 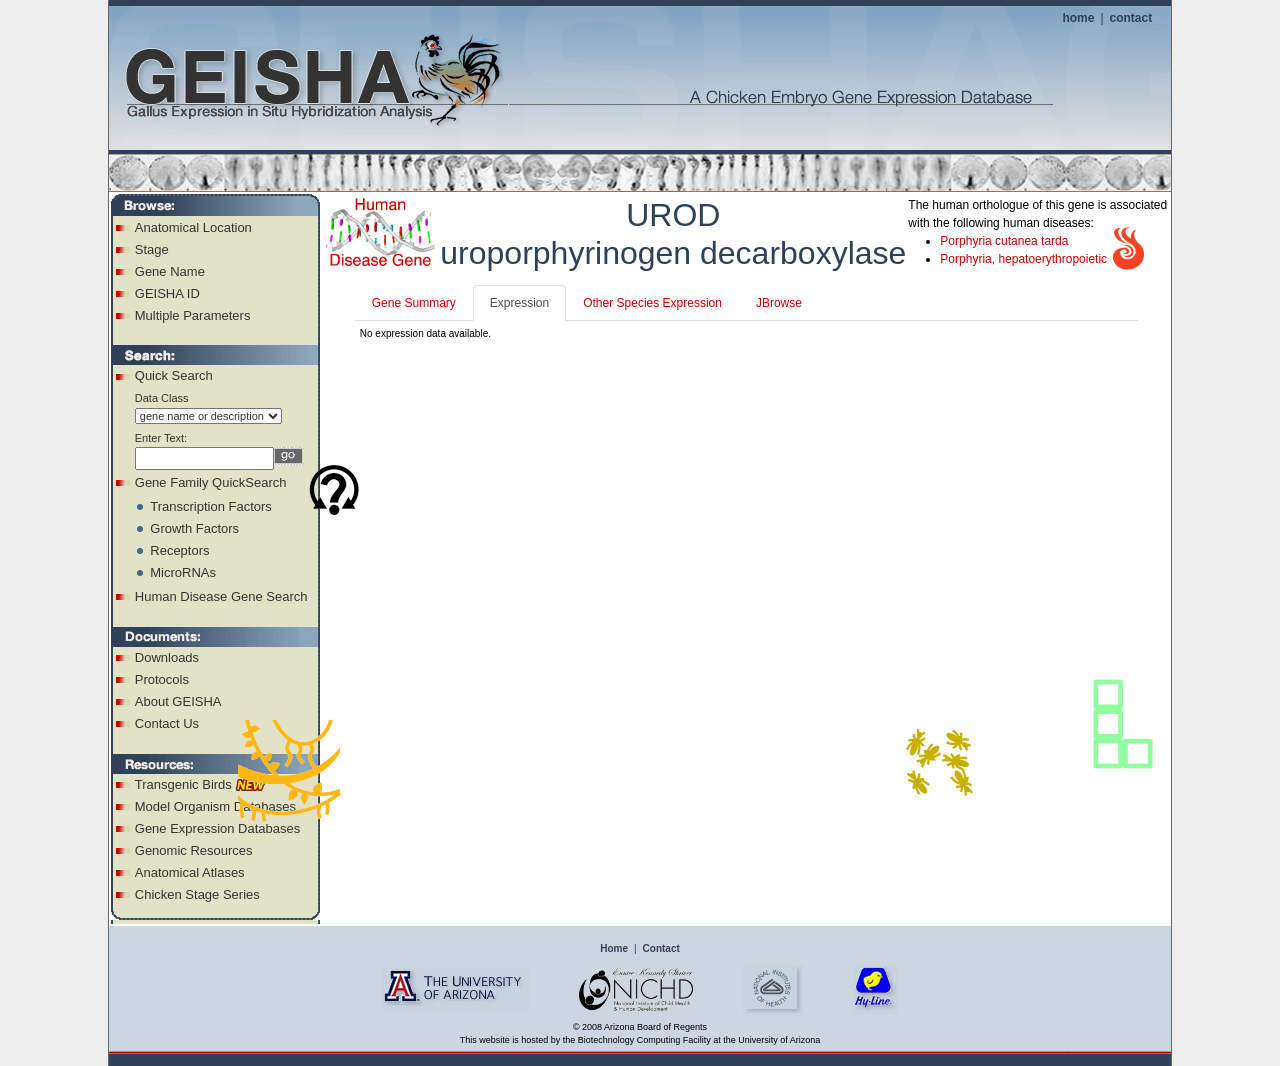 I want to click on indicates unknown or uncertain status, so click(x=334, y=490).